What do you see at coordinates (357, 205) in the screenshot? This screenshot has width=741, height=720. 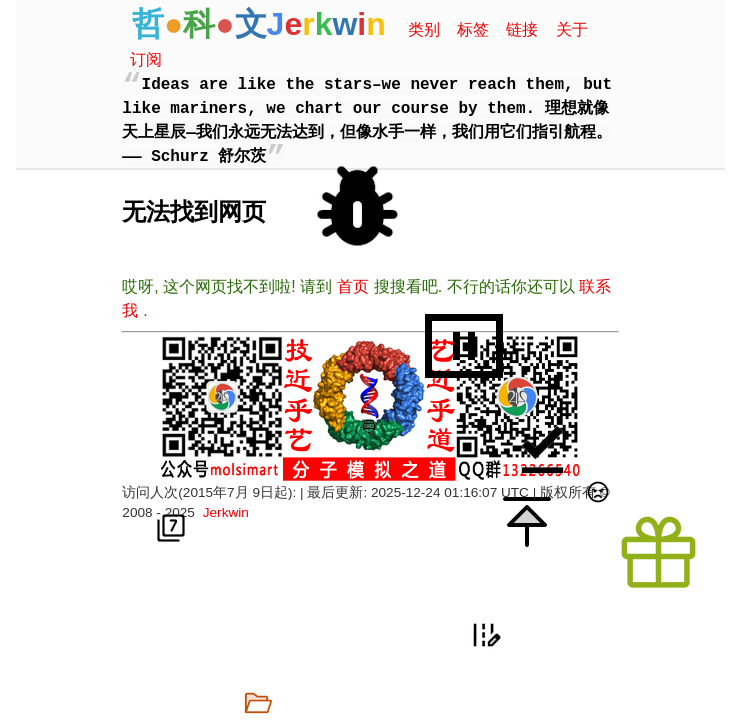 I see `find pest control services nearby` at bounding box center [357, 205].